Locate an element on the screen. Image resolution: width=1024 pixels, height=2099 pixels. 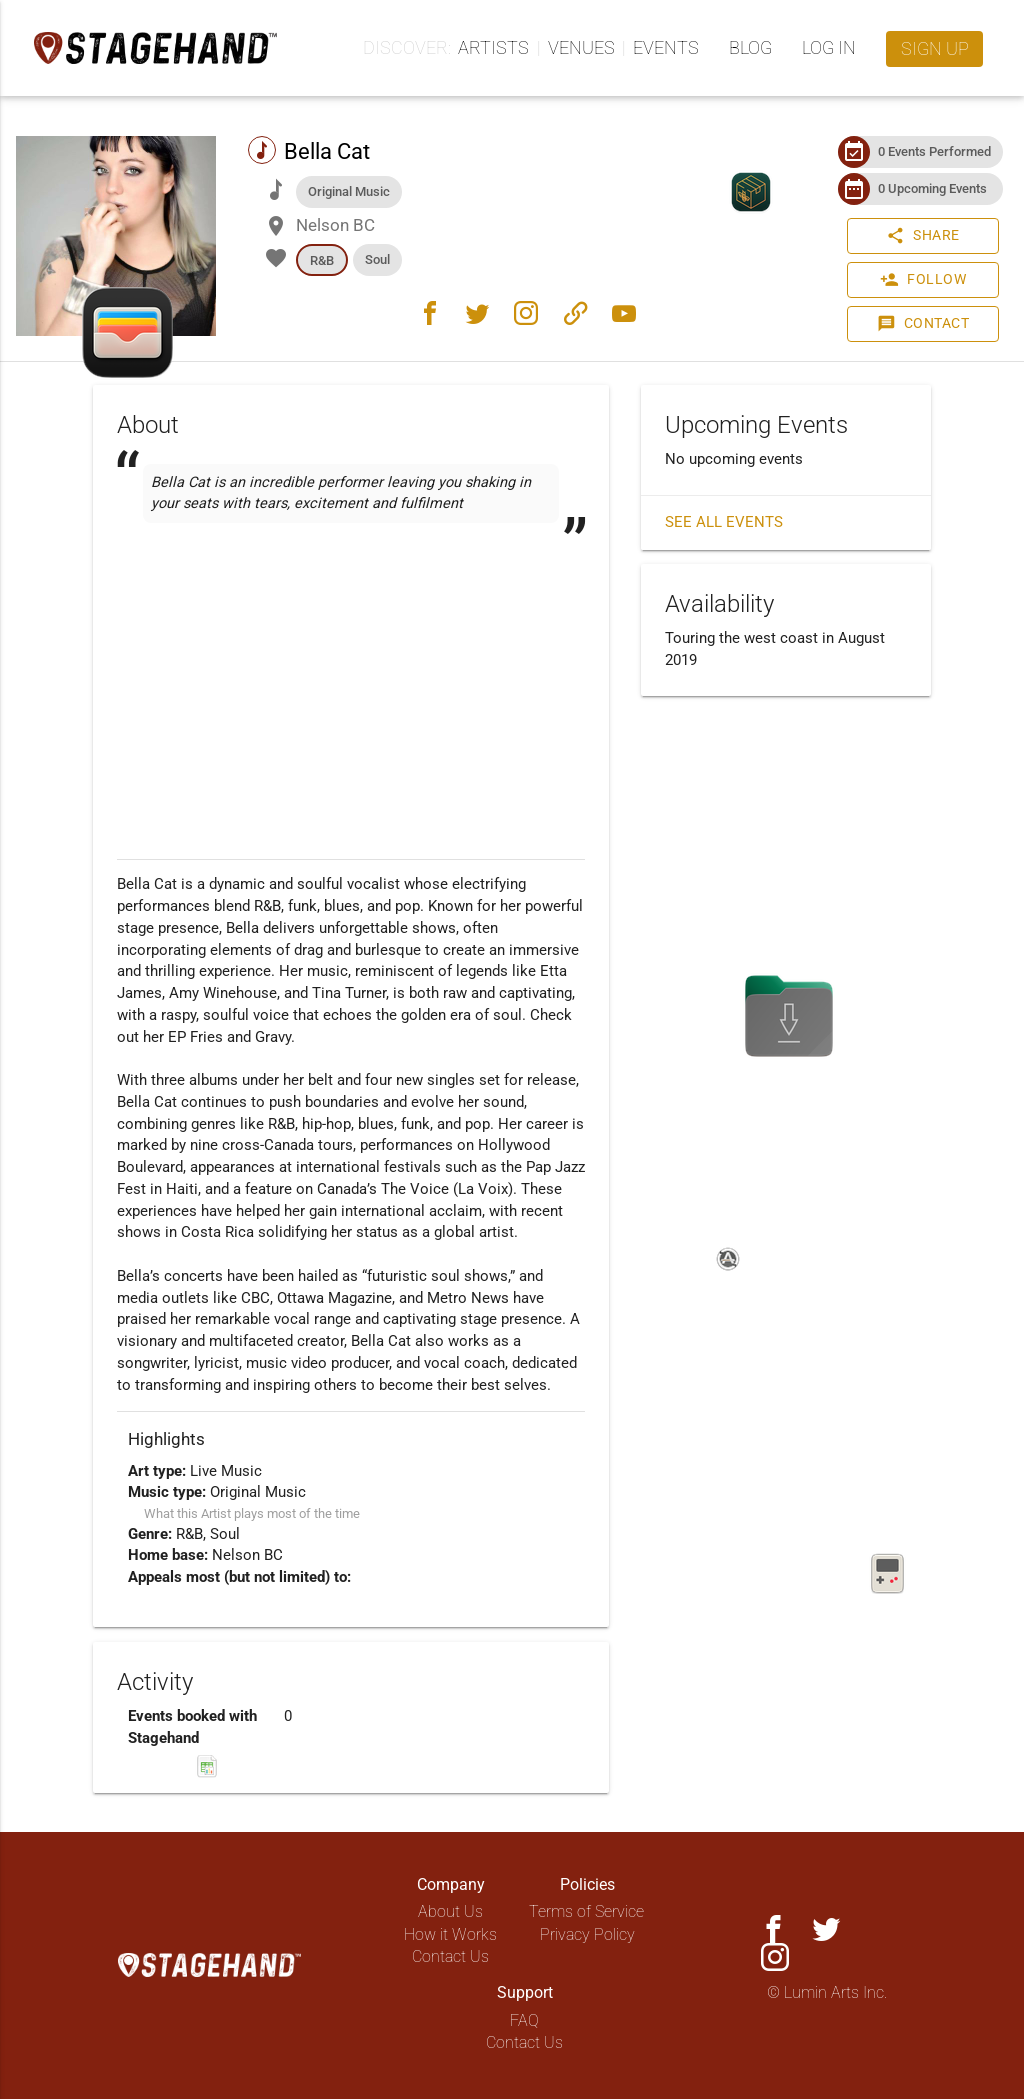
open the games app or game store is located at coordinates (887, 1573).